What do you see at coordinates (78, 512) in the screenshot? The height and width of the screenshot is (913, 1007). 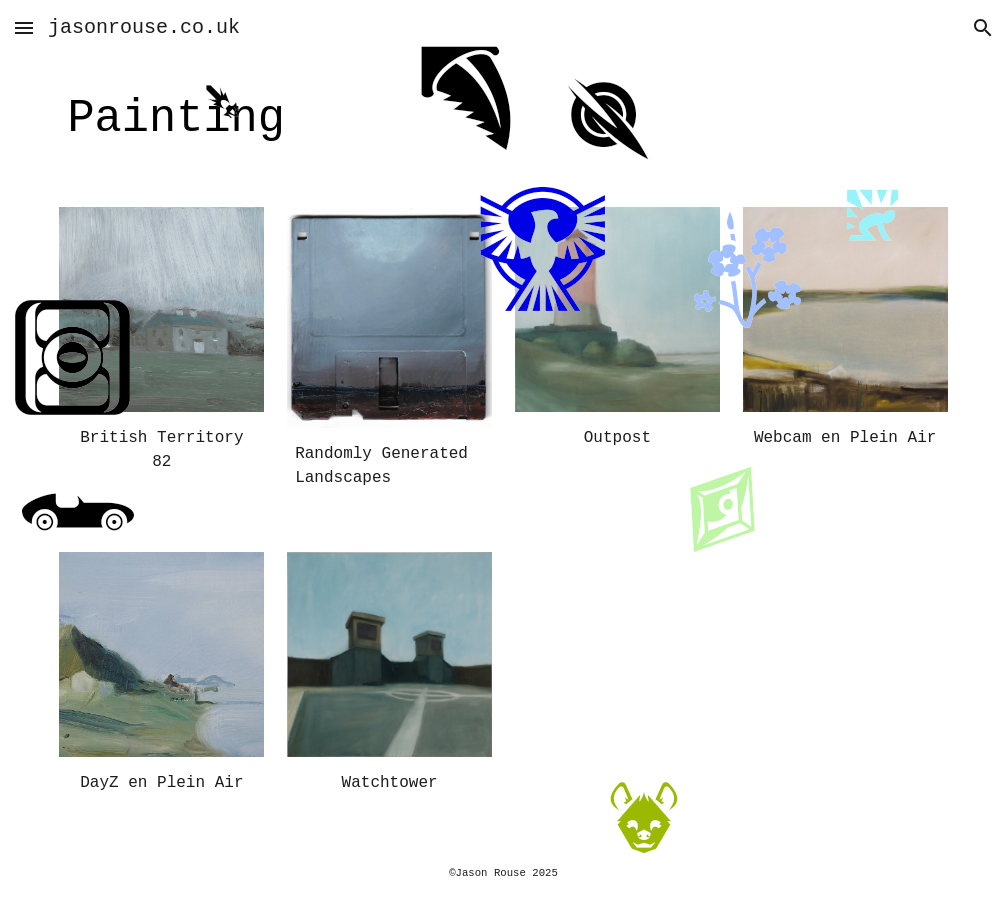 I see `access racing or car-themed games` at bounding box center [78, 512].